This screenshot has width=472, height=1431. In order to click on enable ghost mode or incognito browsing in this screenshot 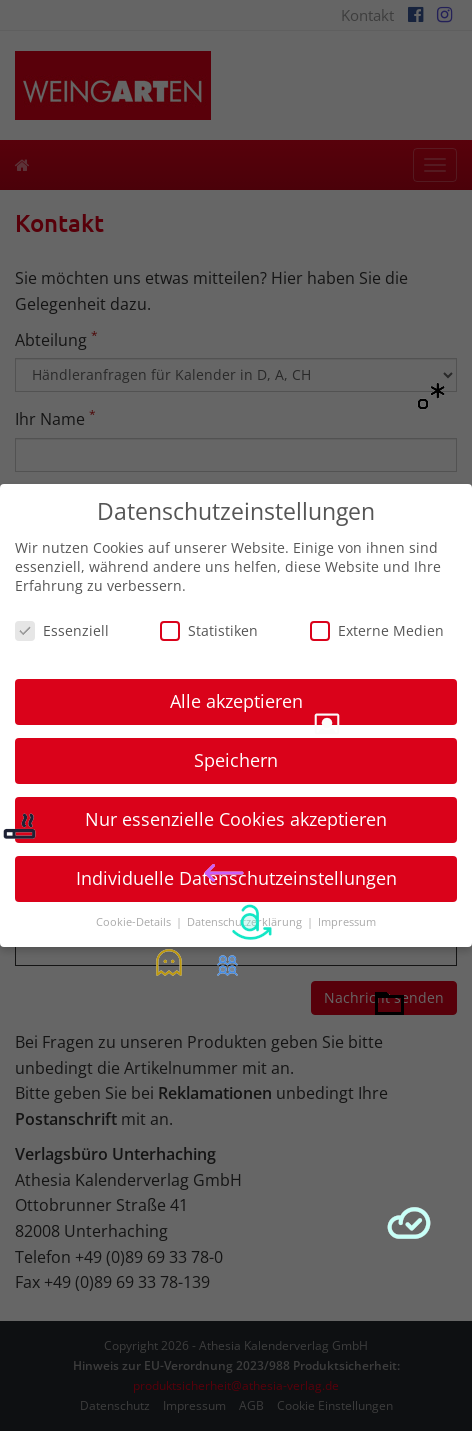, I will do `click(169, 963)`.